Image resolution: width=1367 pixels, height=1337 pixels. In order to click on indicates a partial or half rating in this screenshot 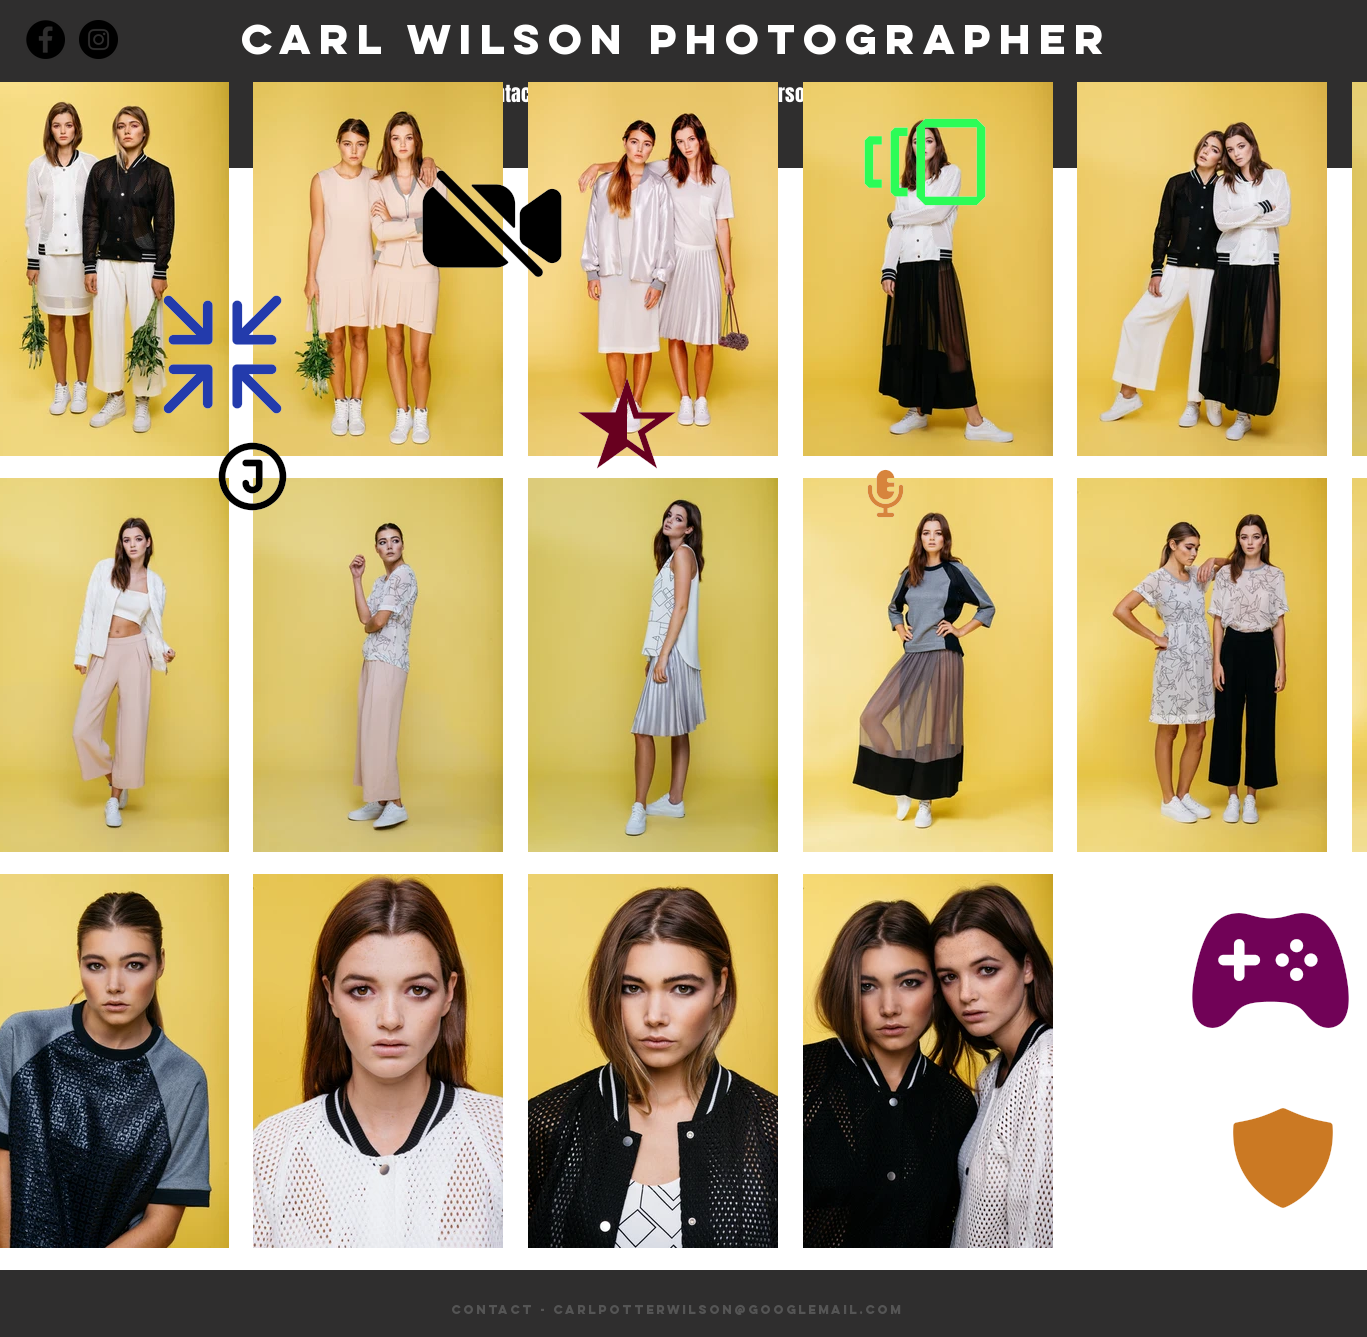, I will do `click(627, 423)`.